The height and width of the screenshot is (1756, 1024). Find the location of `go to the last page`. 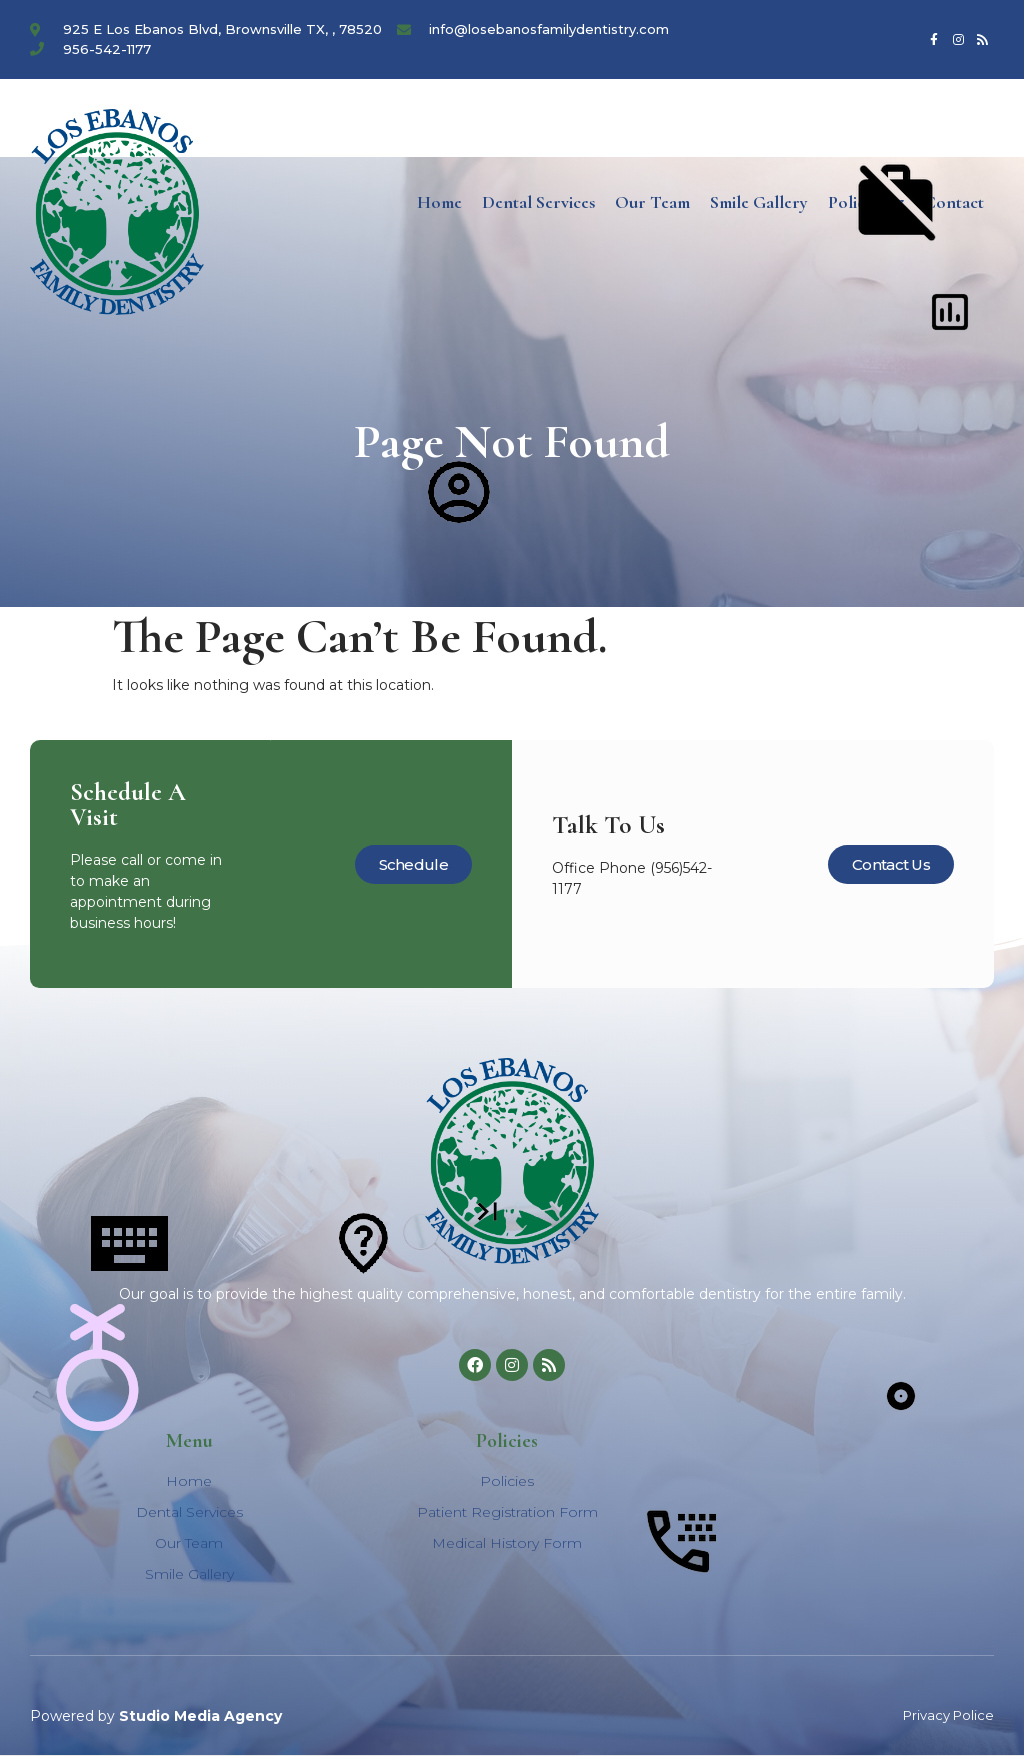

go to the last page is located at coordinates (487, 1211).